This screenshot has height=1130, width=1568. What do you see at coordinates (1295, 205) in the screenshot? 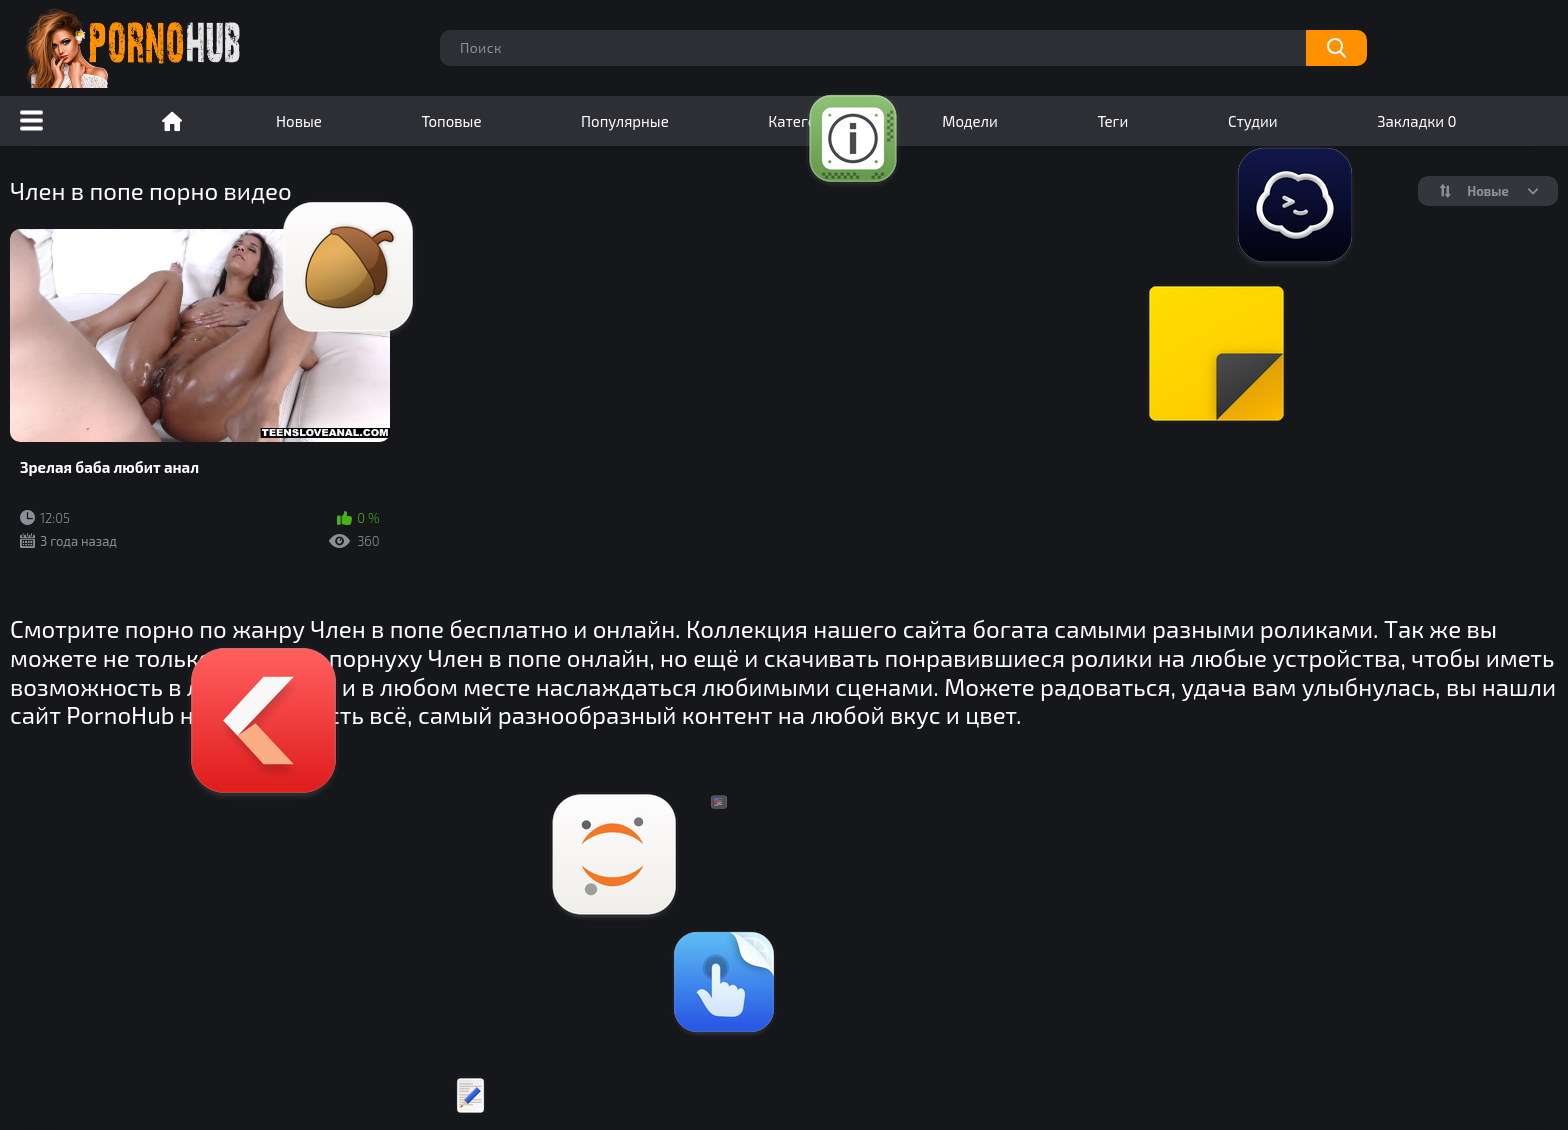
I see `open termius ssh client` at bounding box center [1295, 205].